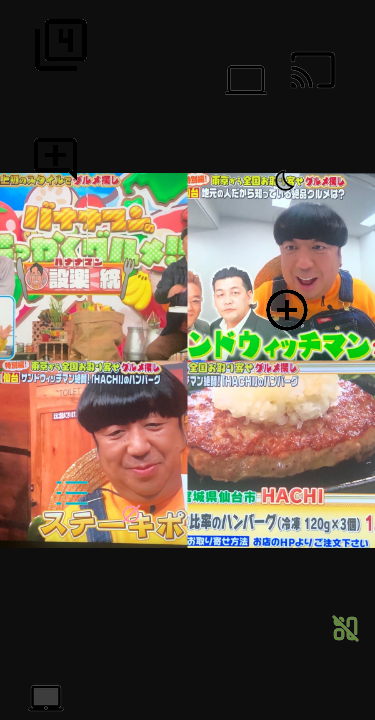  Describe the element at coordinates (313, 70) in the screenshot. I see `cast your screen to a nearby device` at that location.